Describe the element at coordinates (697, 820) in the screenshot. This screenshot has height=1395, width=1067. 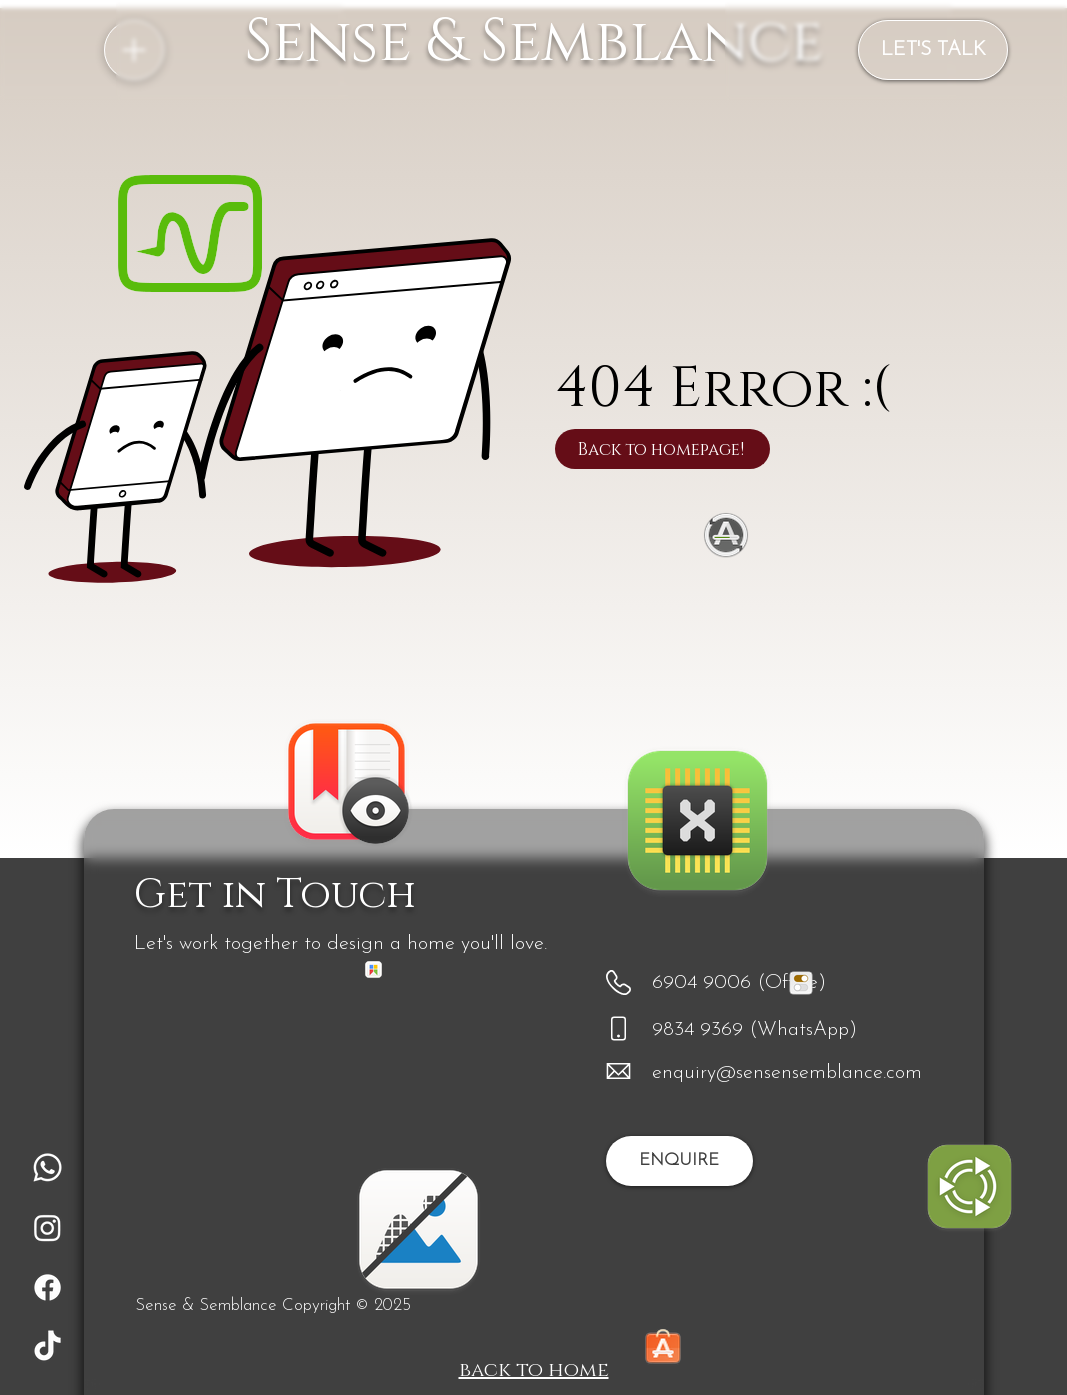
I see `open CPU-X system information app` at that location.